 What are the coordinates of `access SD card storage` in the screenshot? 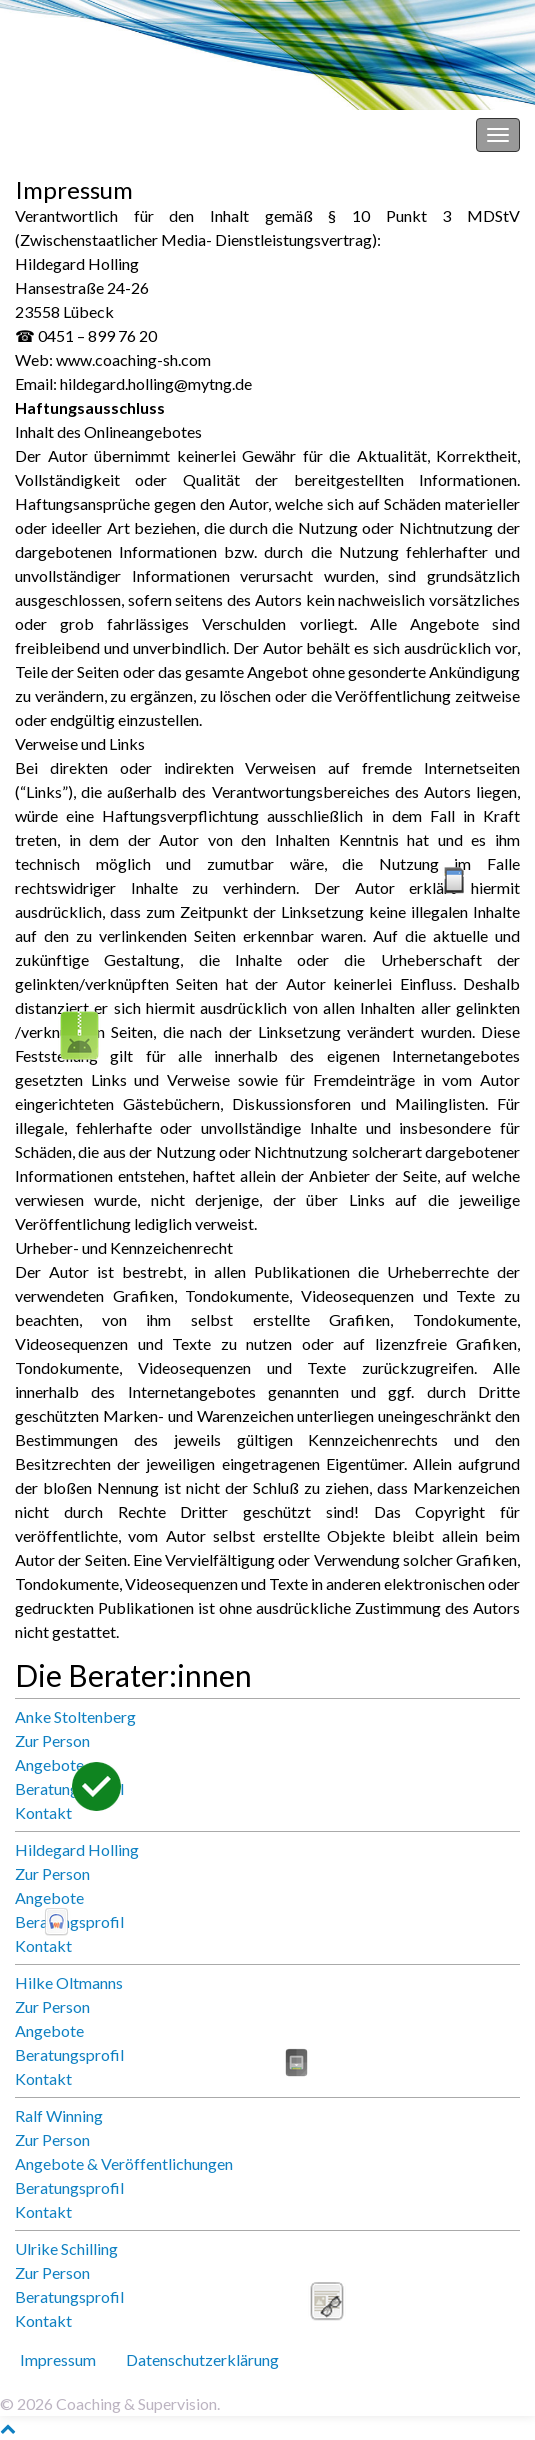 It's located at (454, 880).